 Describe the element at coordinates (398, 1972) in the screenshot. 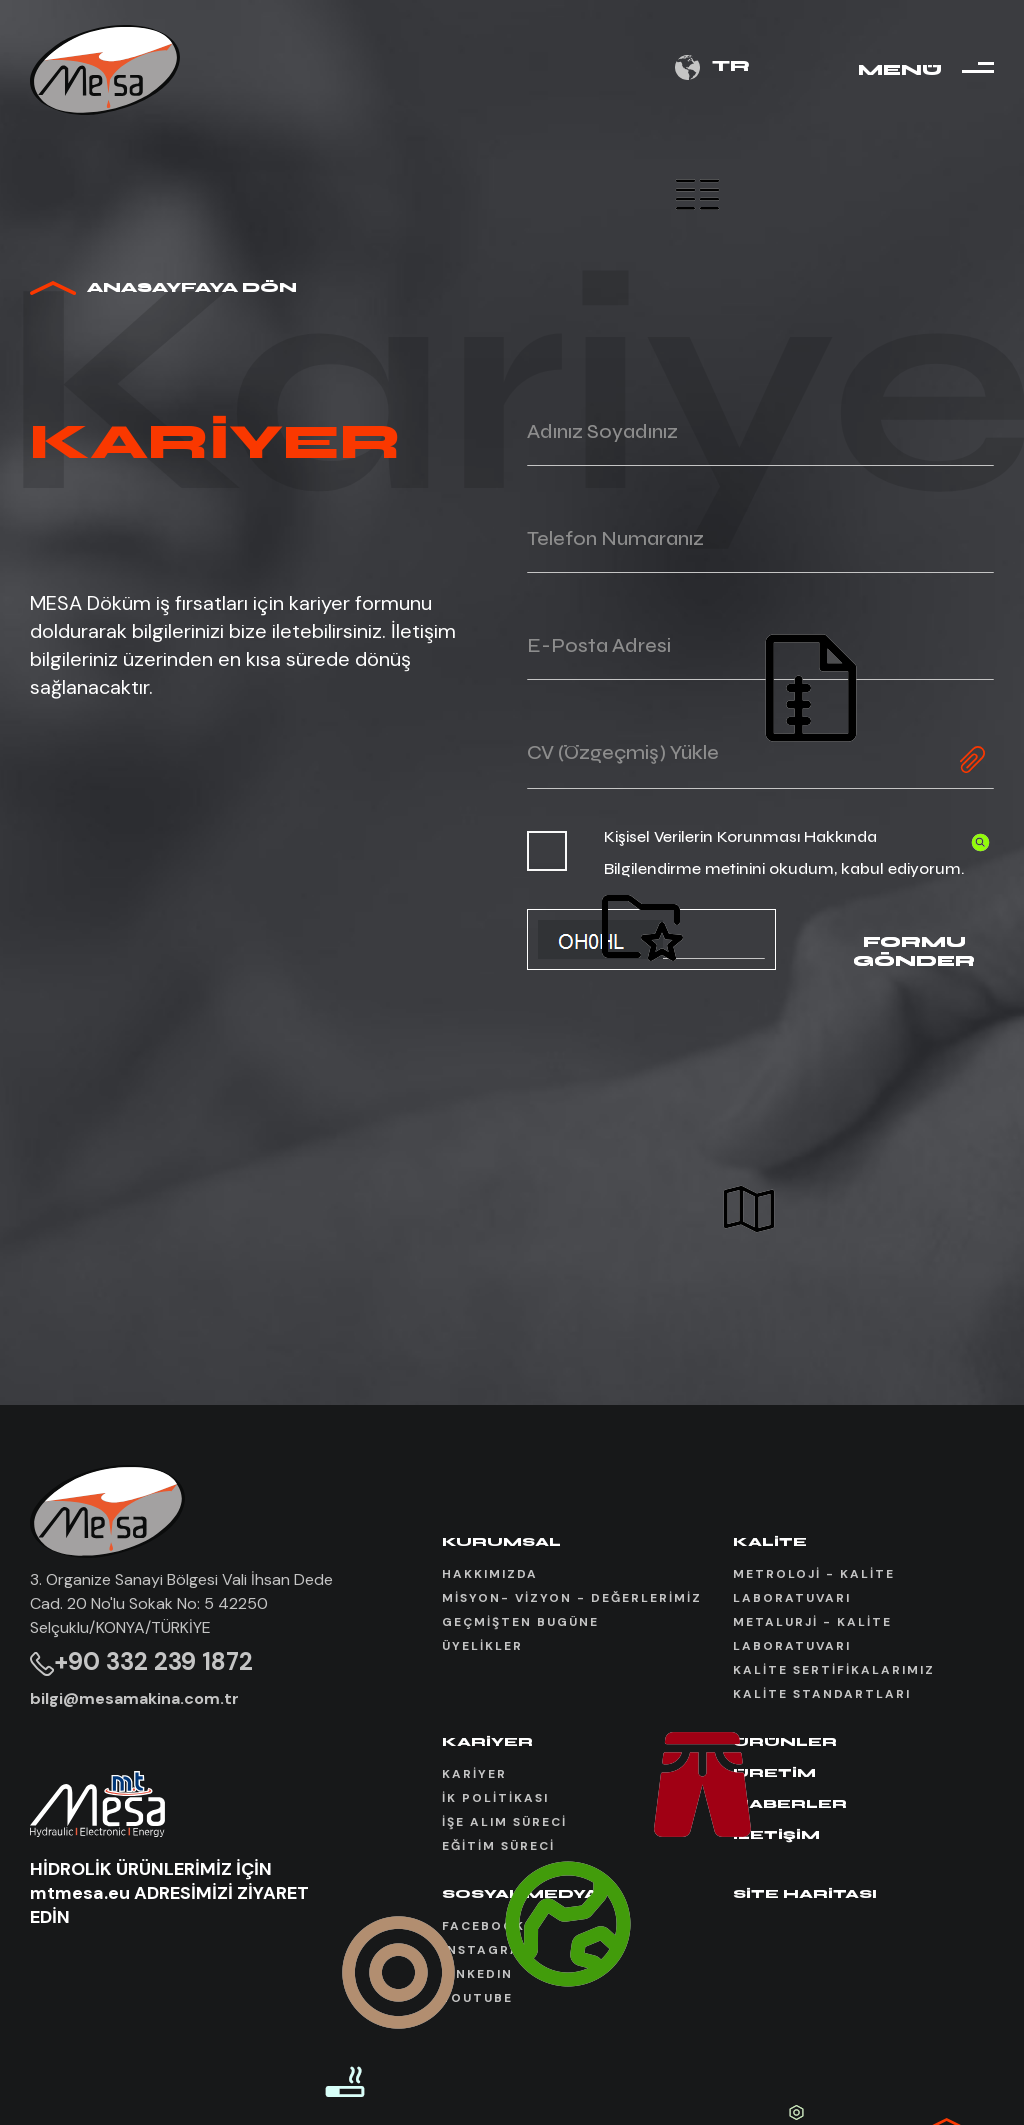

I see `select a single option from a list` at that location.